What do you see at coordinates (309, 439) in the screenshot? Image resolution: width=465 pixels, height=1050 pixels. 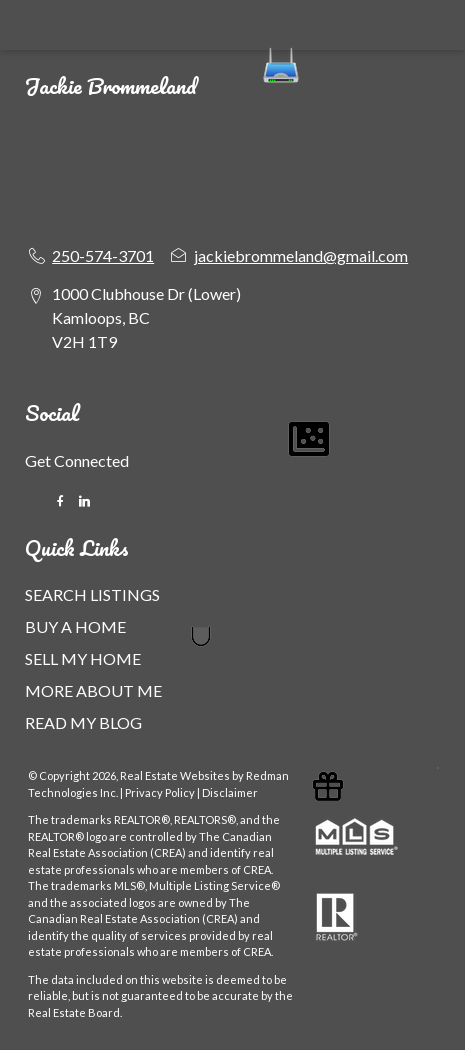 I see `view scatter plot data visualization` at bounding box center [309, 439].